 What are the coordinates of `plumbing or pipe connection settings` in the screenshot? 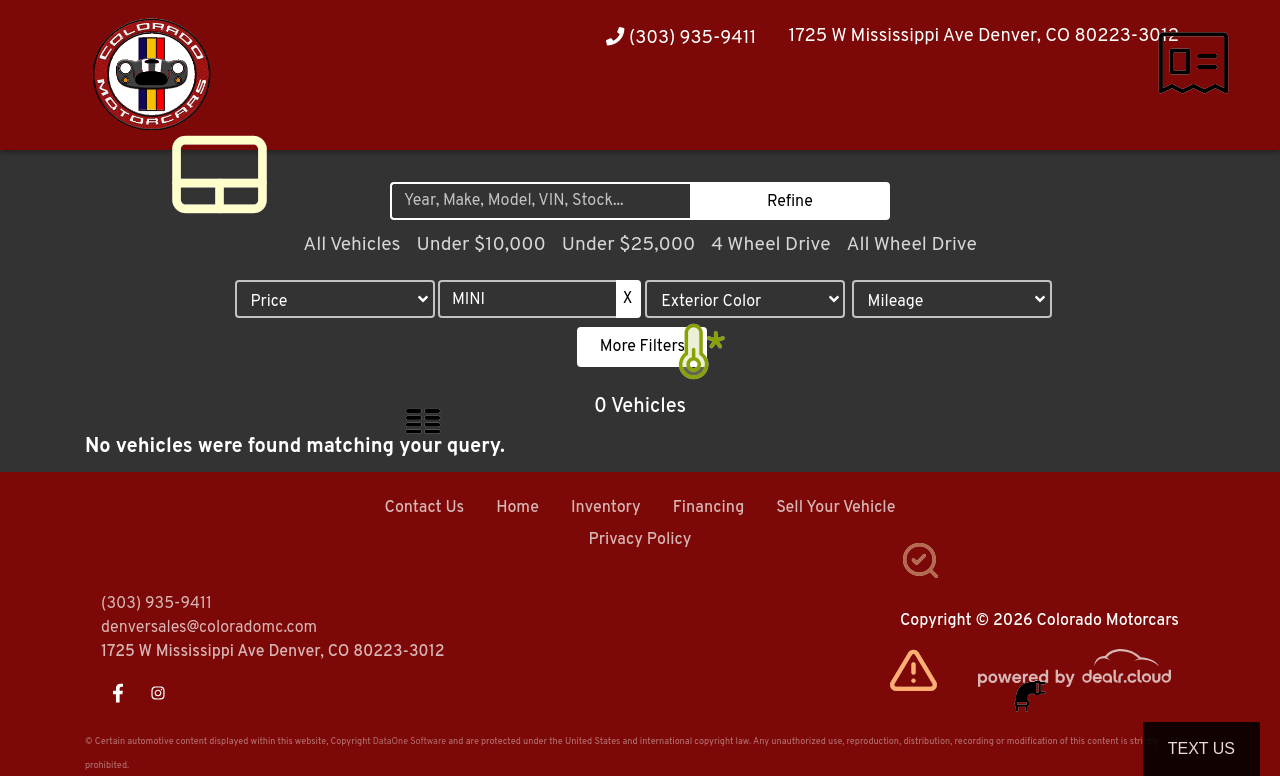 It's located at (1029, 695).